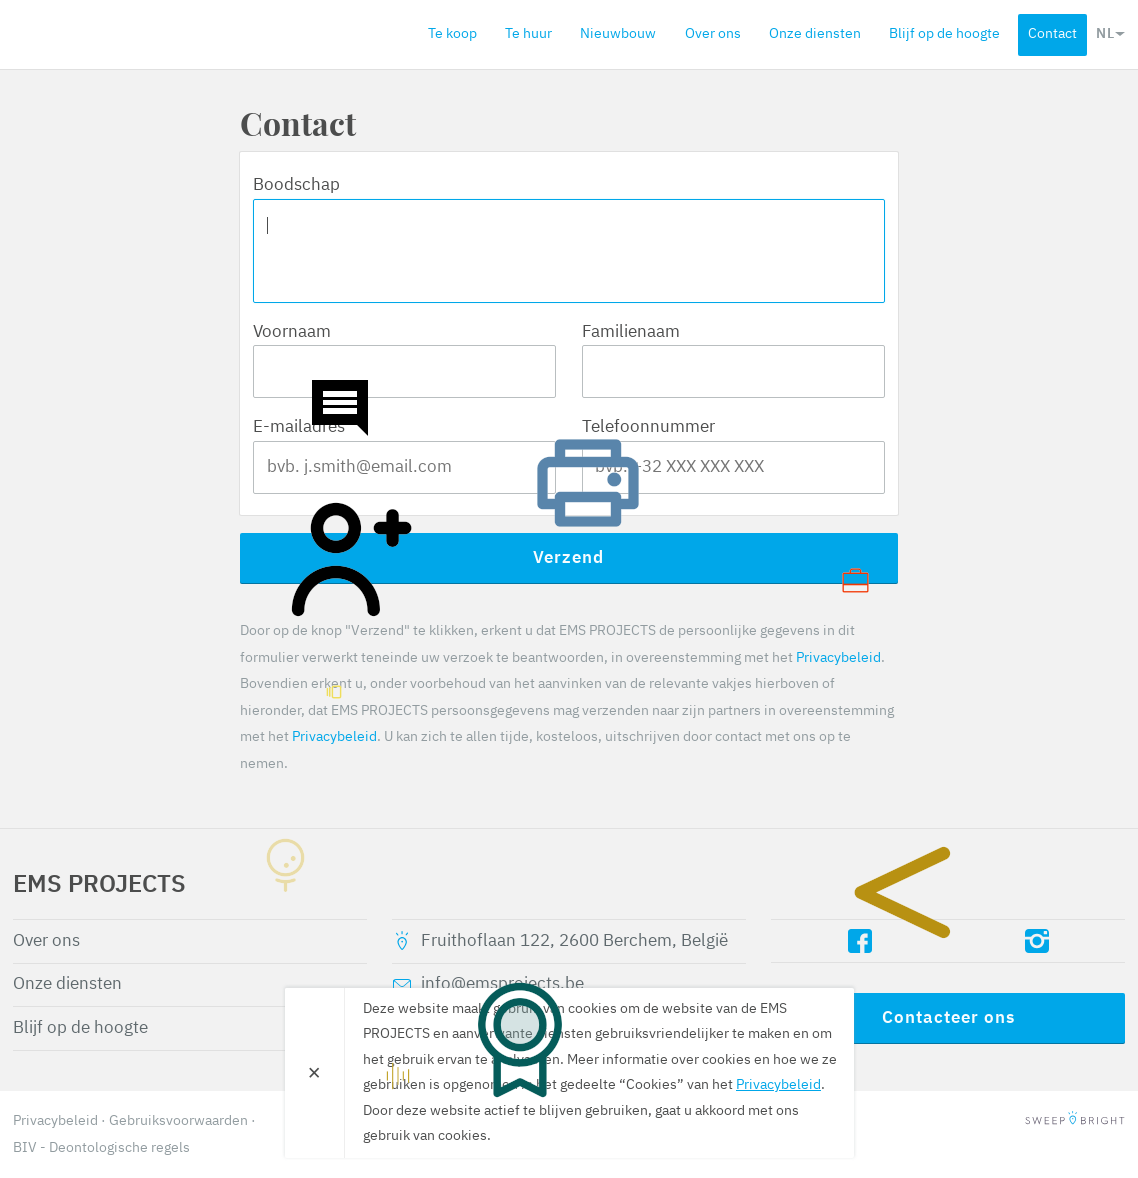 This screenshot has height=1178, width=1138. I want to click on view version history, so click(334, 692).